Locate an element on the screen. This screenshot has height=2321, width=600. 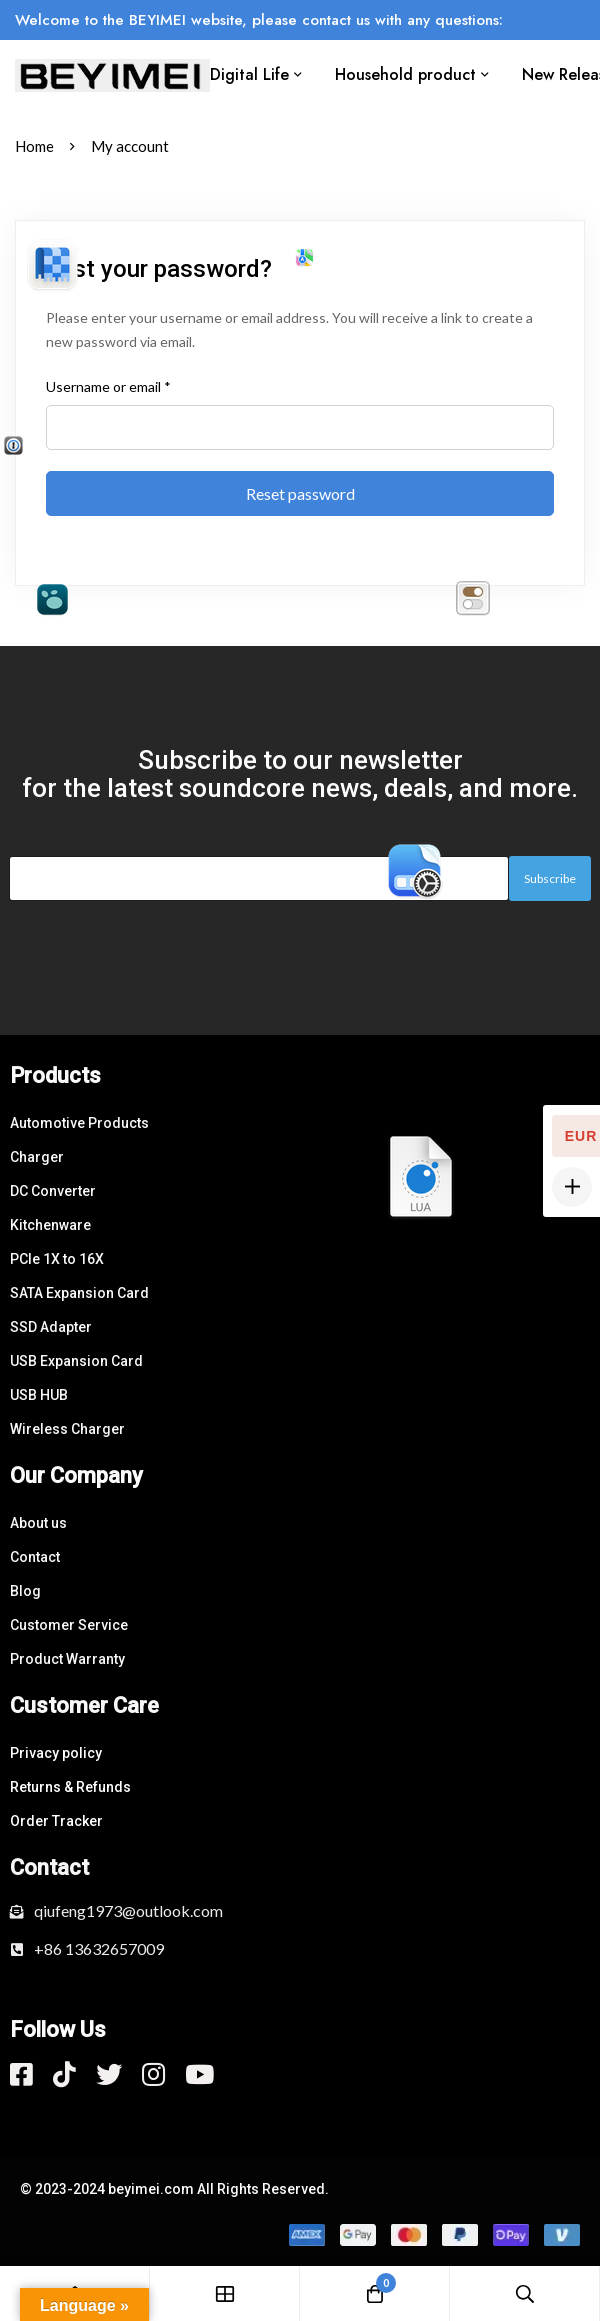
open Blanket ambient sound app is located at coordinates (52, 264).